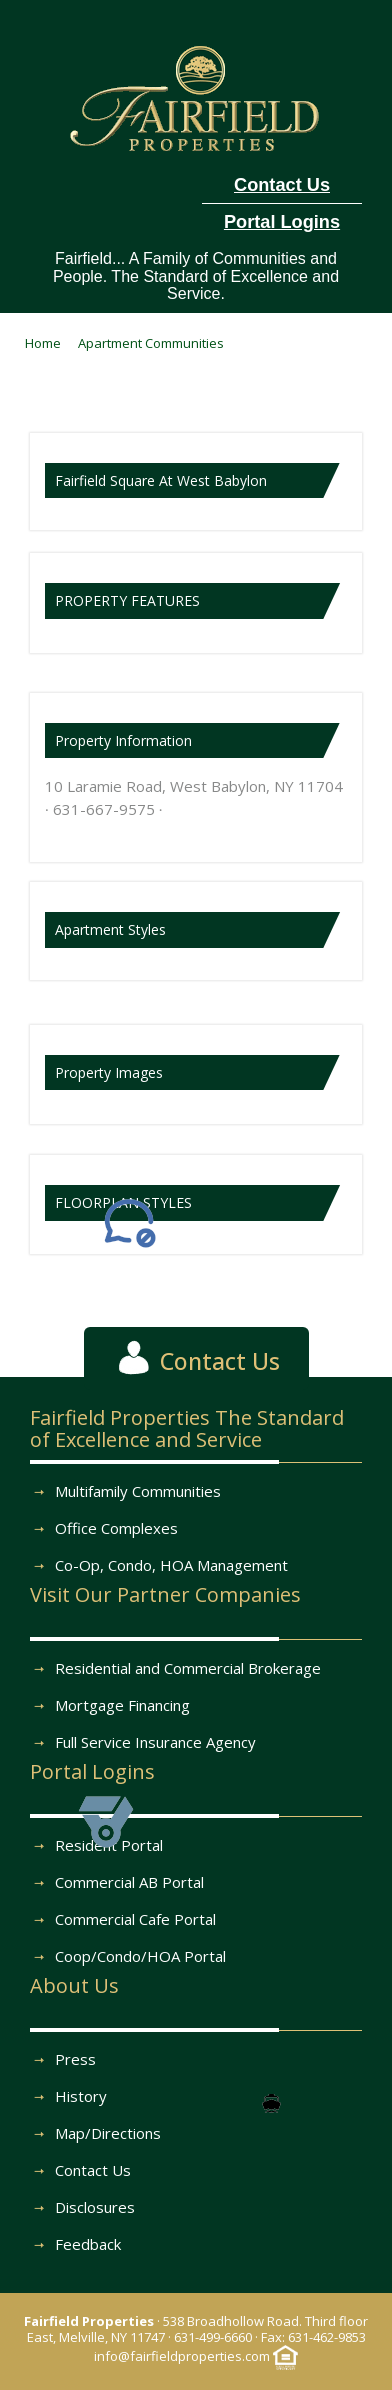 This screenshot has width=392, height=2390. I want to click on view achievements or awards, so click(106, 1822).